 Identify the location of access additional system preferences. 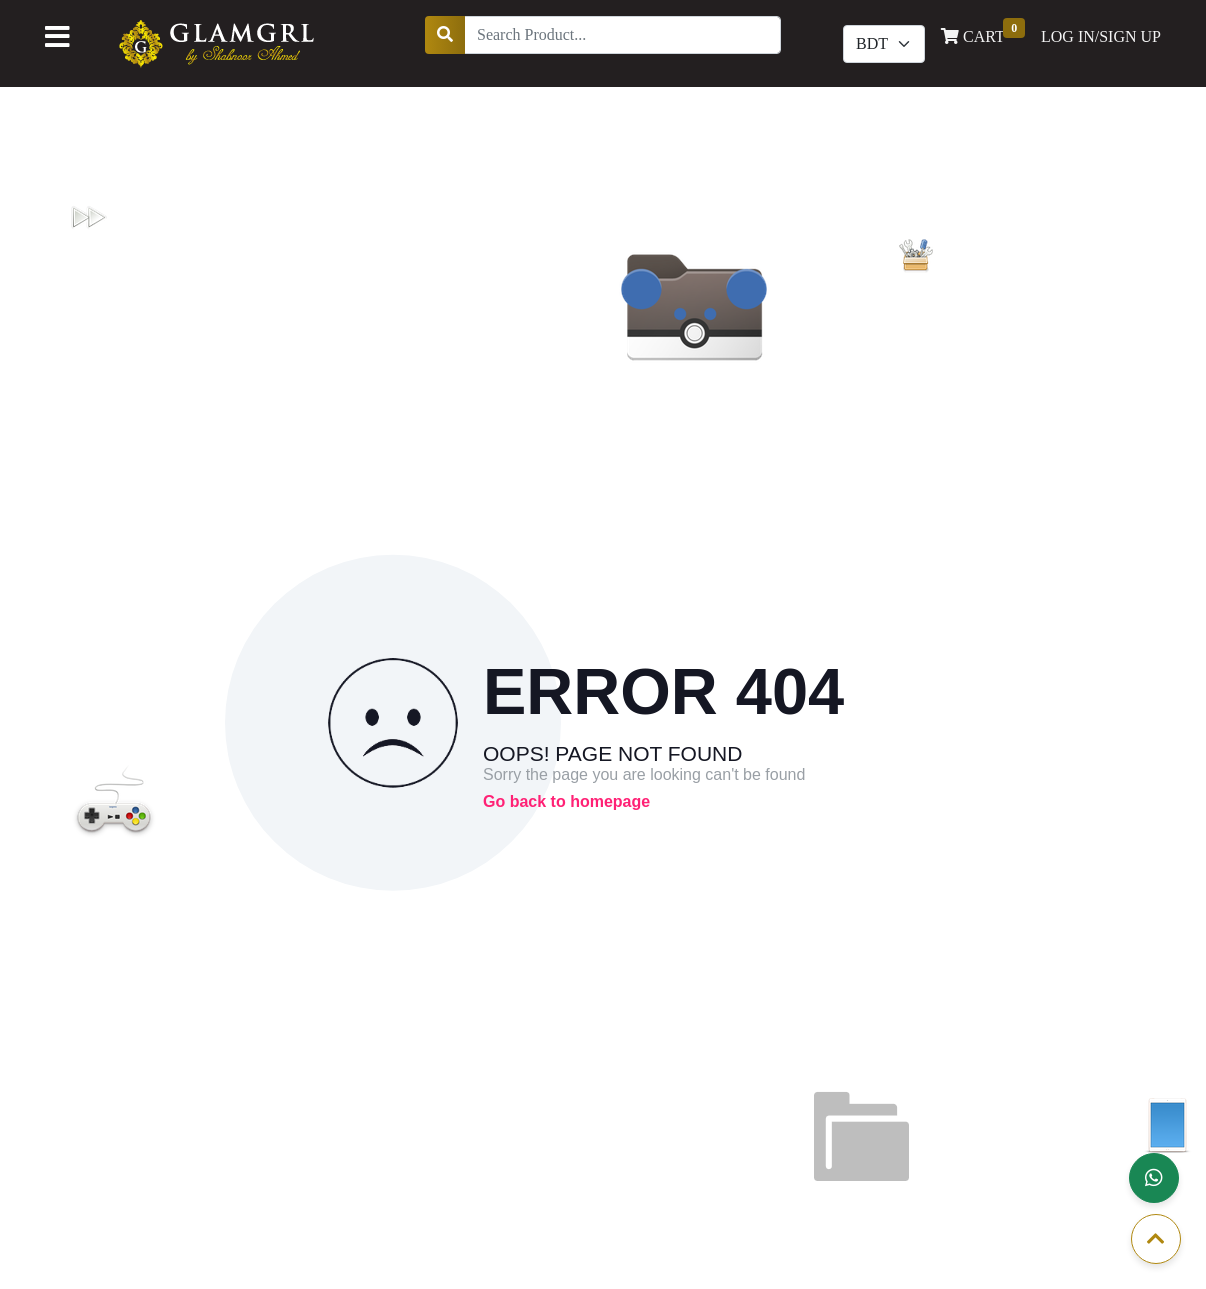
(916, 256).